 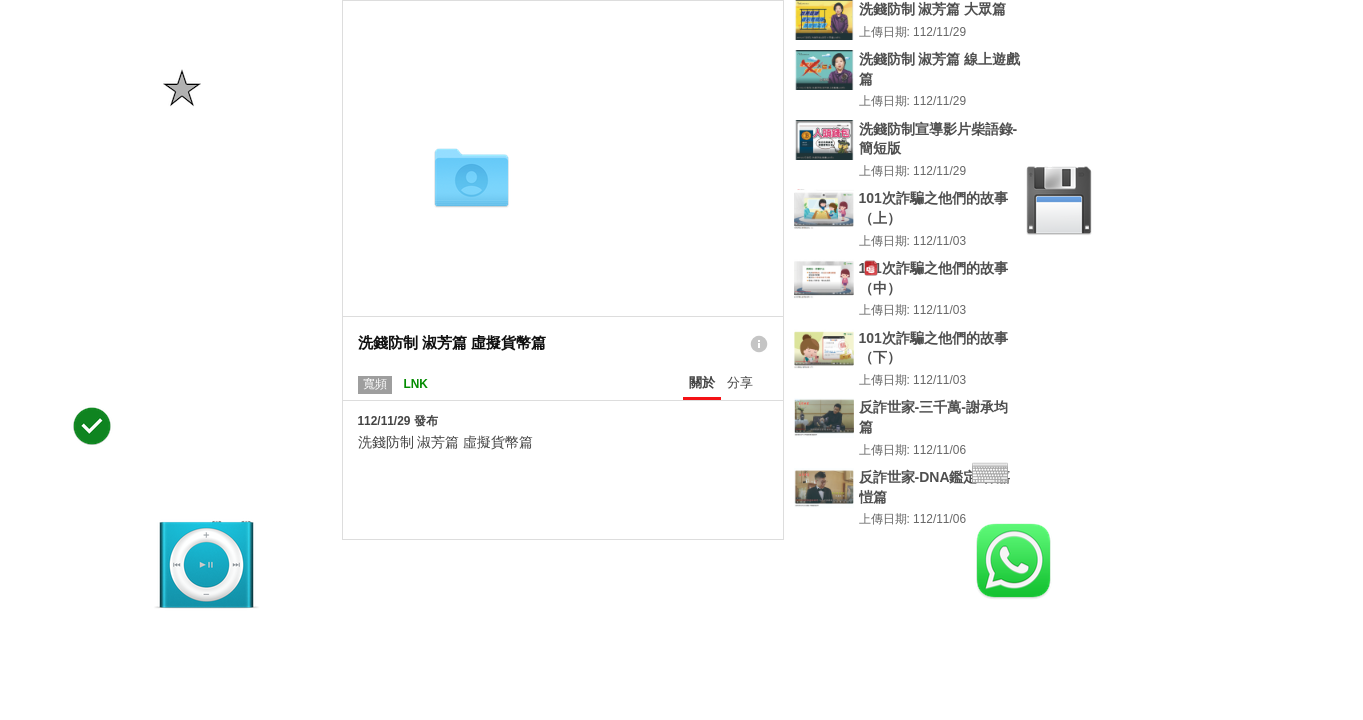 What do you see at coordinates (92, 426) in the screenshot?
I see `confirm or approve an action` at bounding box center [92, 426].